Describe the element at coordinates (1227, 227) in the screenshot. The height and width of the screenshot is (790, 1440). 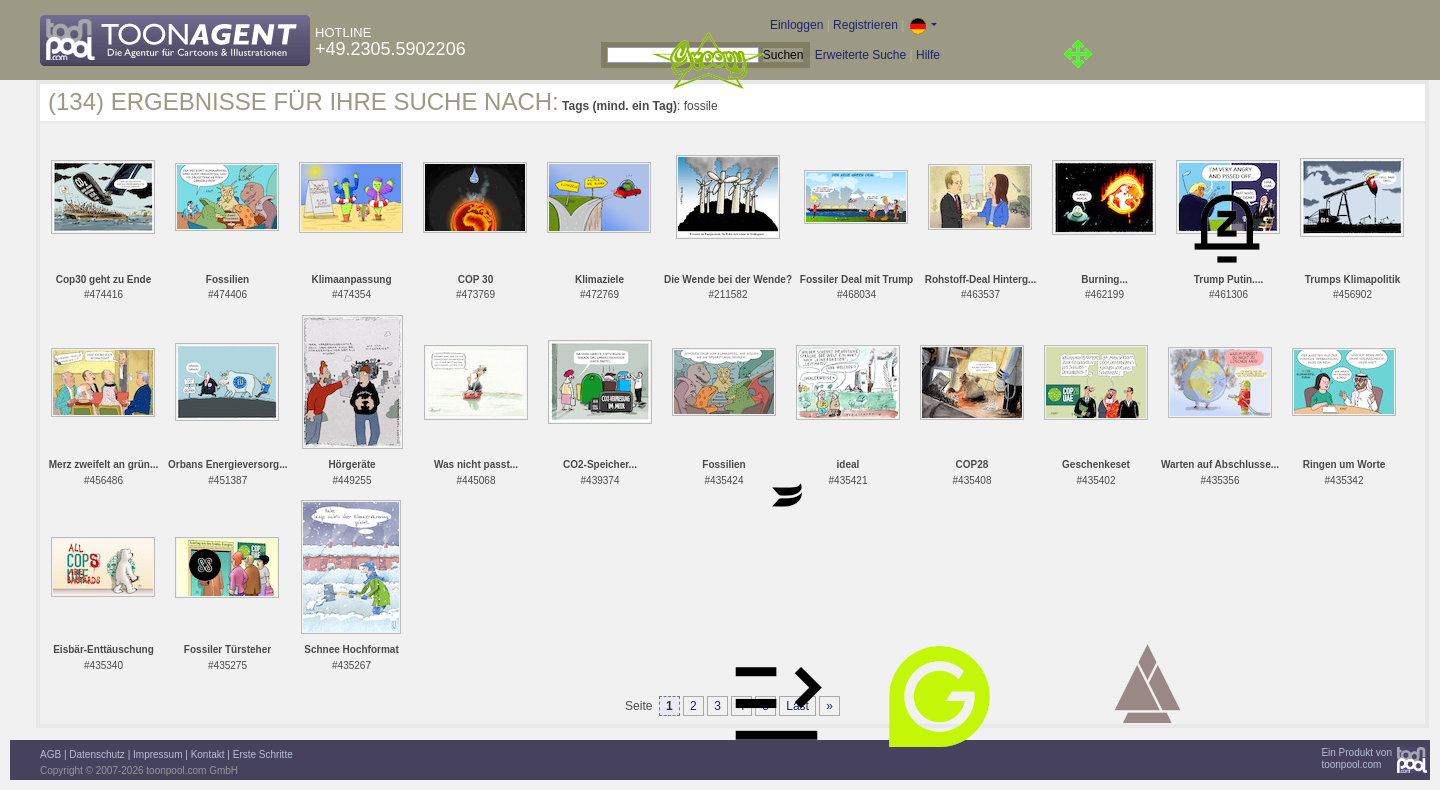
I see `snooze notifications temporarily` at that location.